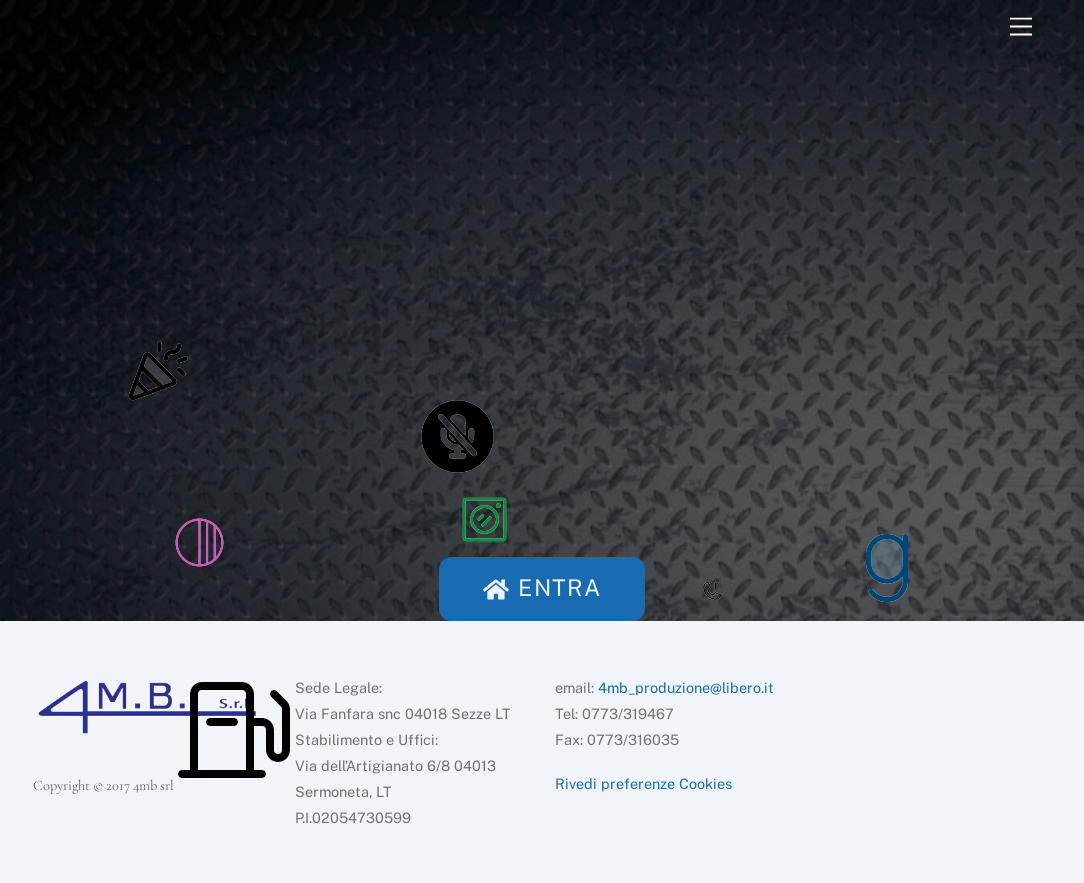 This screenshot has width=1084, height=883. Describe the element at coordinates (199, 542) in the screenshot. I see `toggle between light and dark mode` at that location.